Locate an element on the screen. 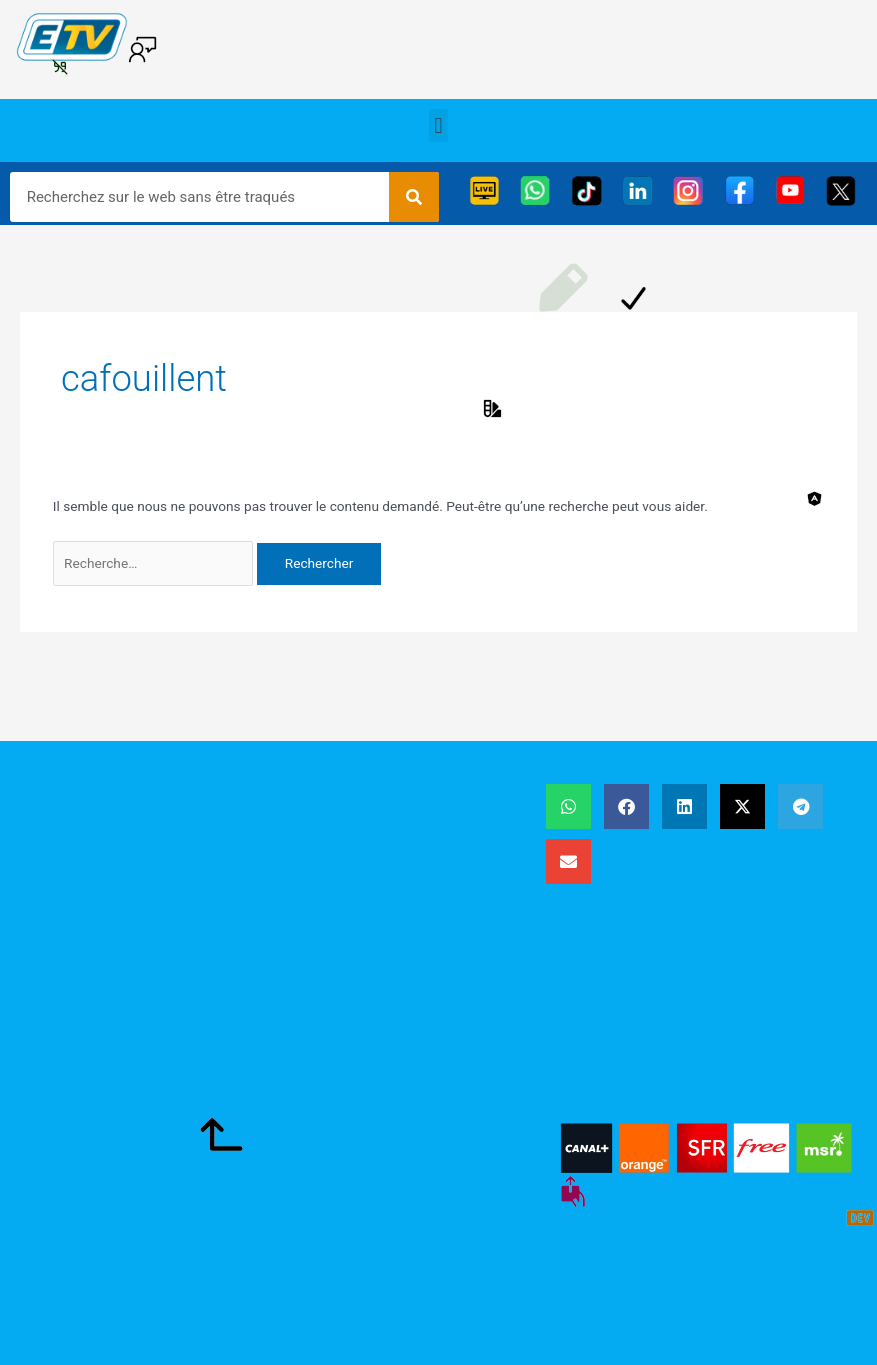 The height and width of the screenshot is (1365, 877). confirms a completed action or task is located at coordinates (633, 297).